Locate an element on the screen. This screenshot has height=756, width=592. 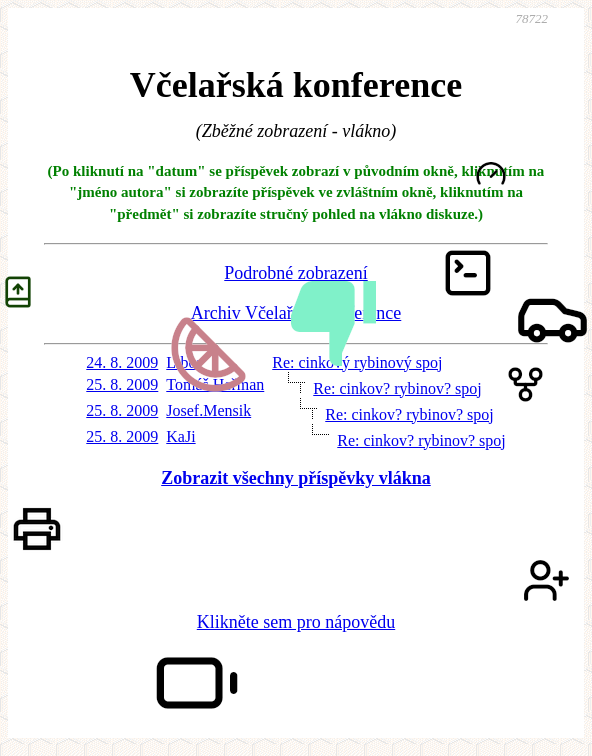
indicates citrus or fruit-related content is located at coordinates (208, 354).